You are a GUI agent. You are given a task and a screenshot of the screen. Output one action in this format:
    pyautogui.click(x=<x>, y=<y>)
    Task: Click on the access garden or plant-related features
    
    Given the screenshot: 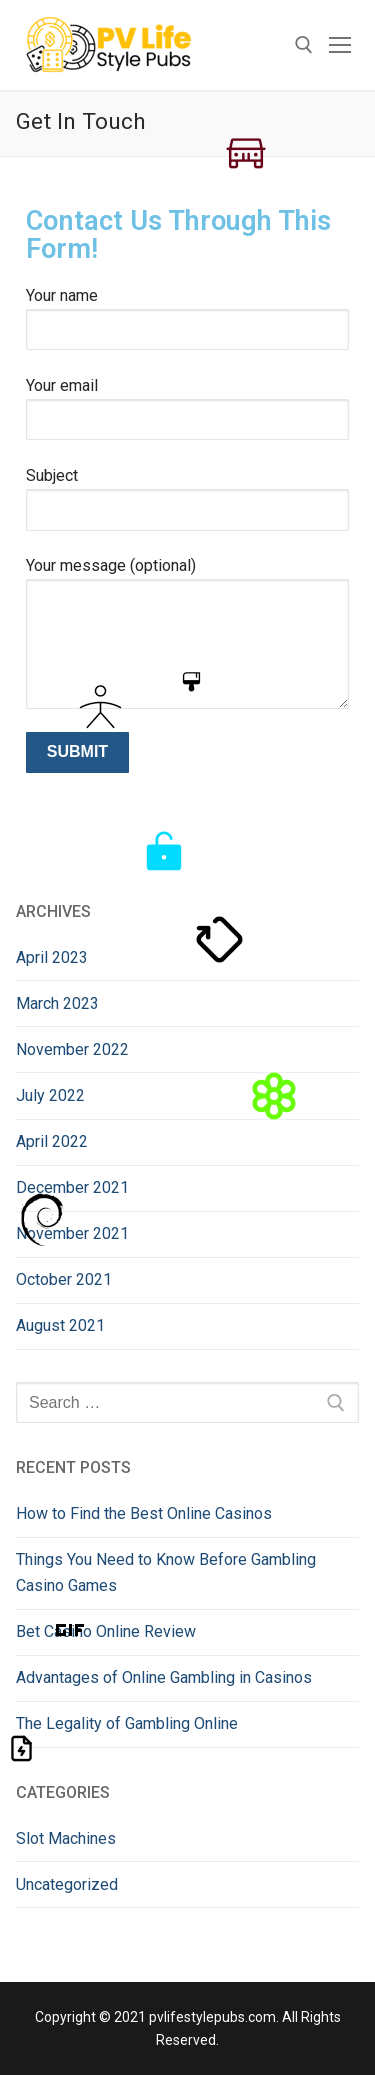 What is the action you would take?
    pyautogui.click(x=274, y=1096)
    